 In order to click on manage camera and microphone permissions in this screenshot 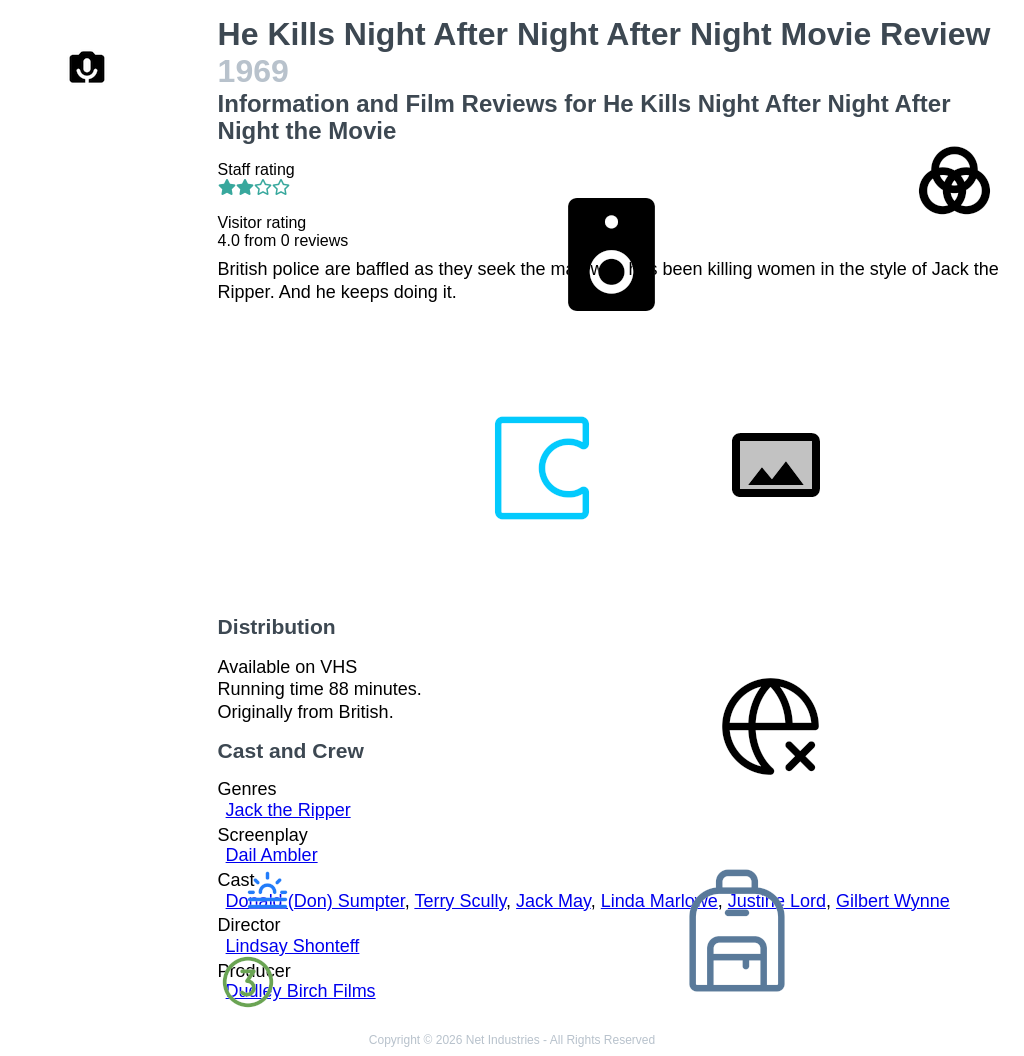, I will do `click(87, 67)`.